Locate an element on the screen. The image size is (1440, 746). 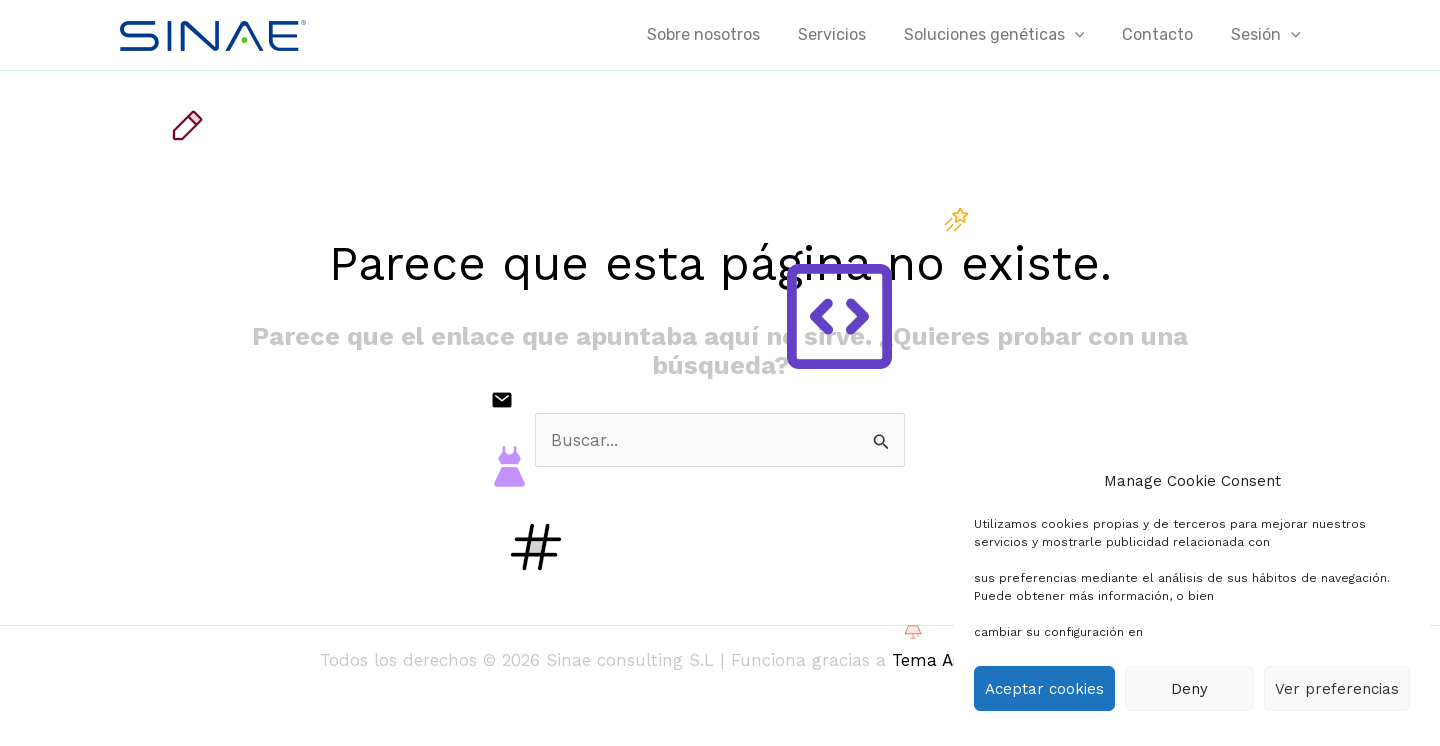
edit content or text is located at coordinates (187, 126).